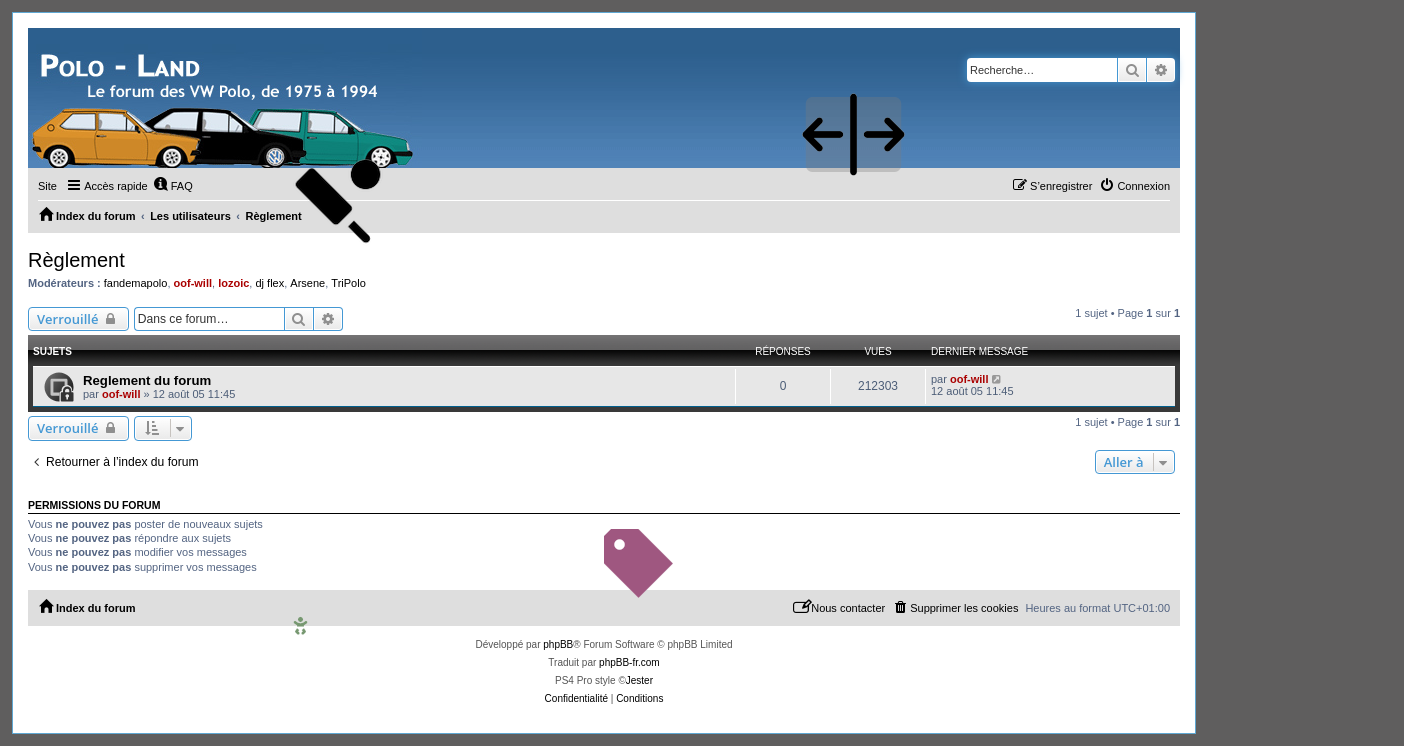  I want to click on expand content horizontally, so click(853, 134).